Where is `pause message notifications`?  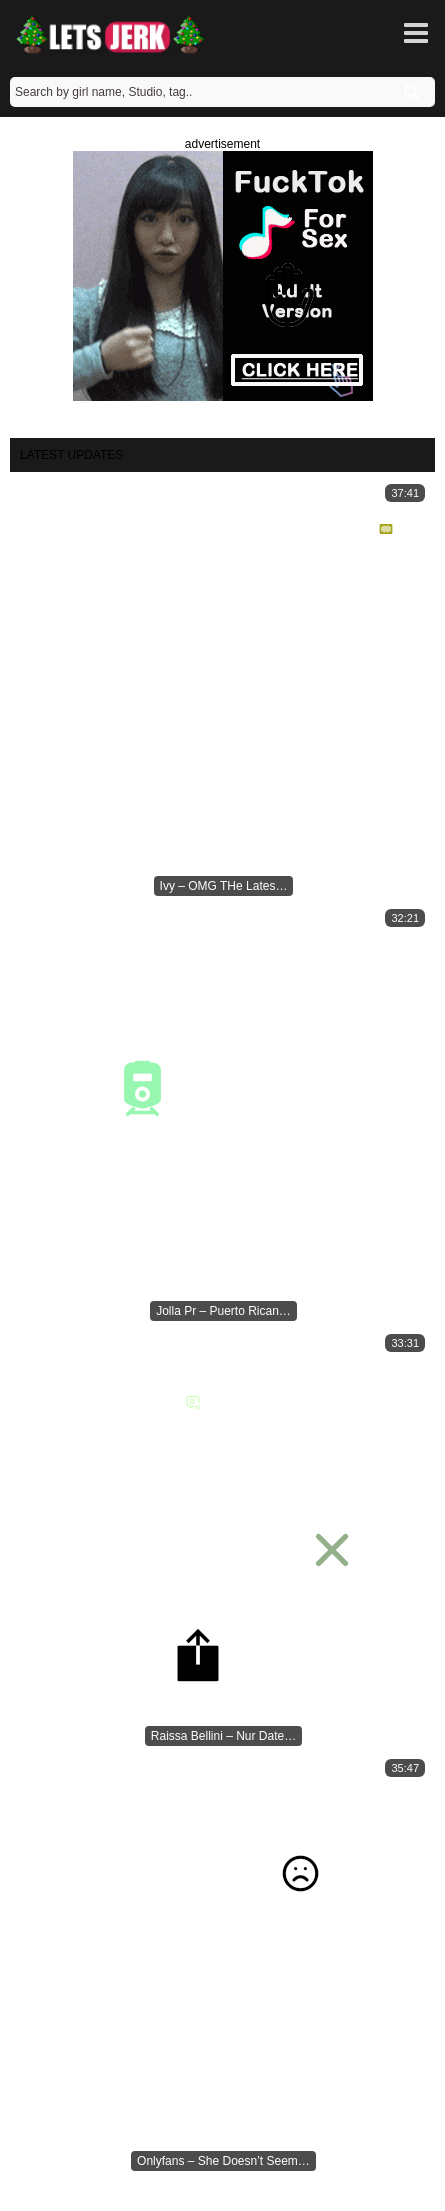
pause message notifications is located at coordinates (193, 1402).